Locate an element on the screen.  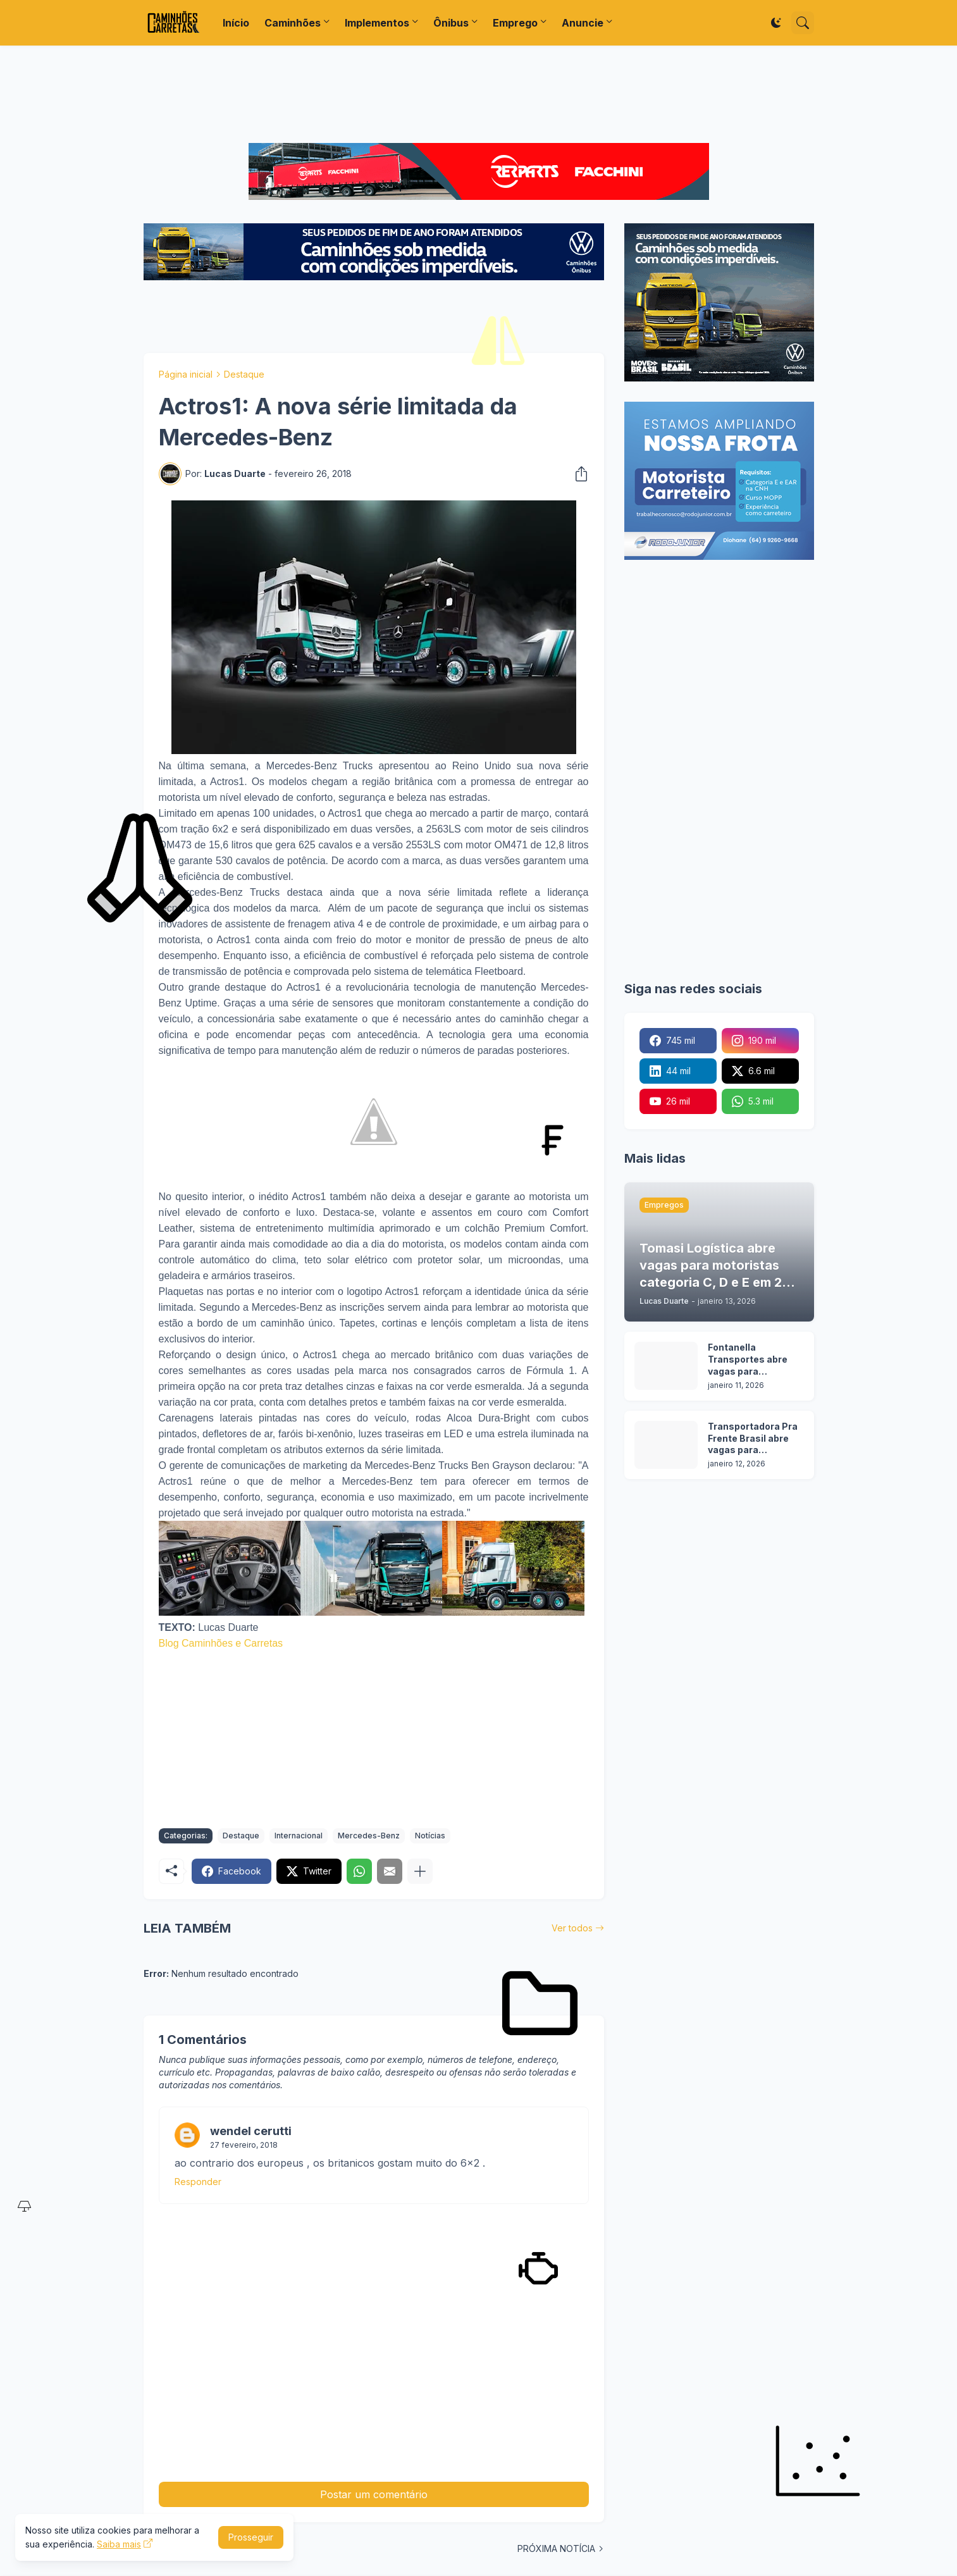
toggle lamp or lighting control is located at coordinates (24, 2206).